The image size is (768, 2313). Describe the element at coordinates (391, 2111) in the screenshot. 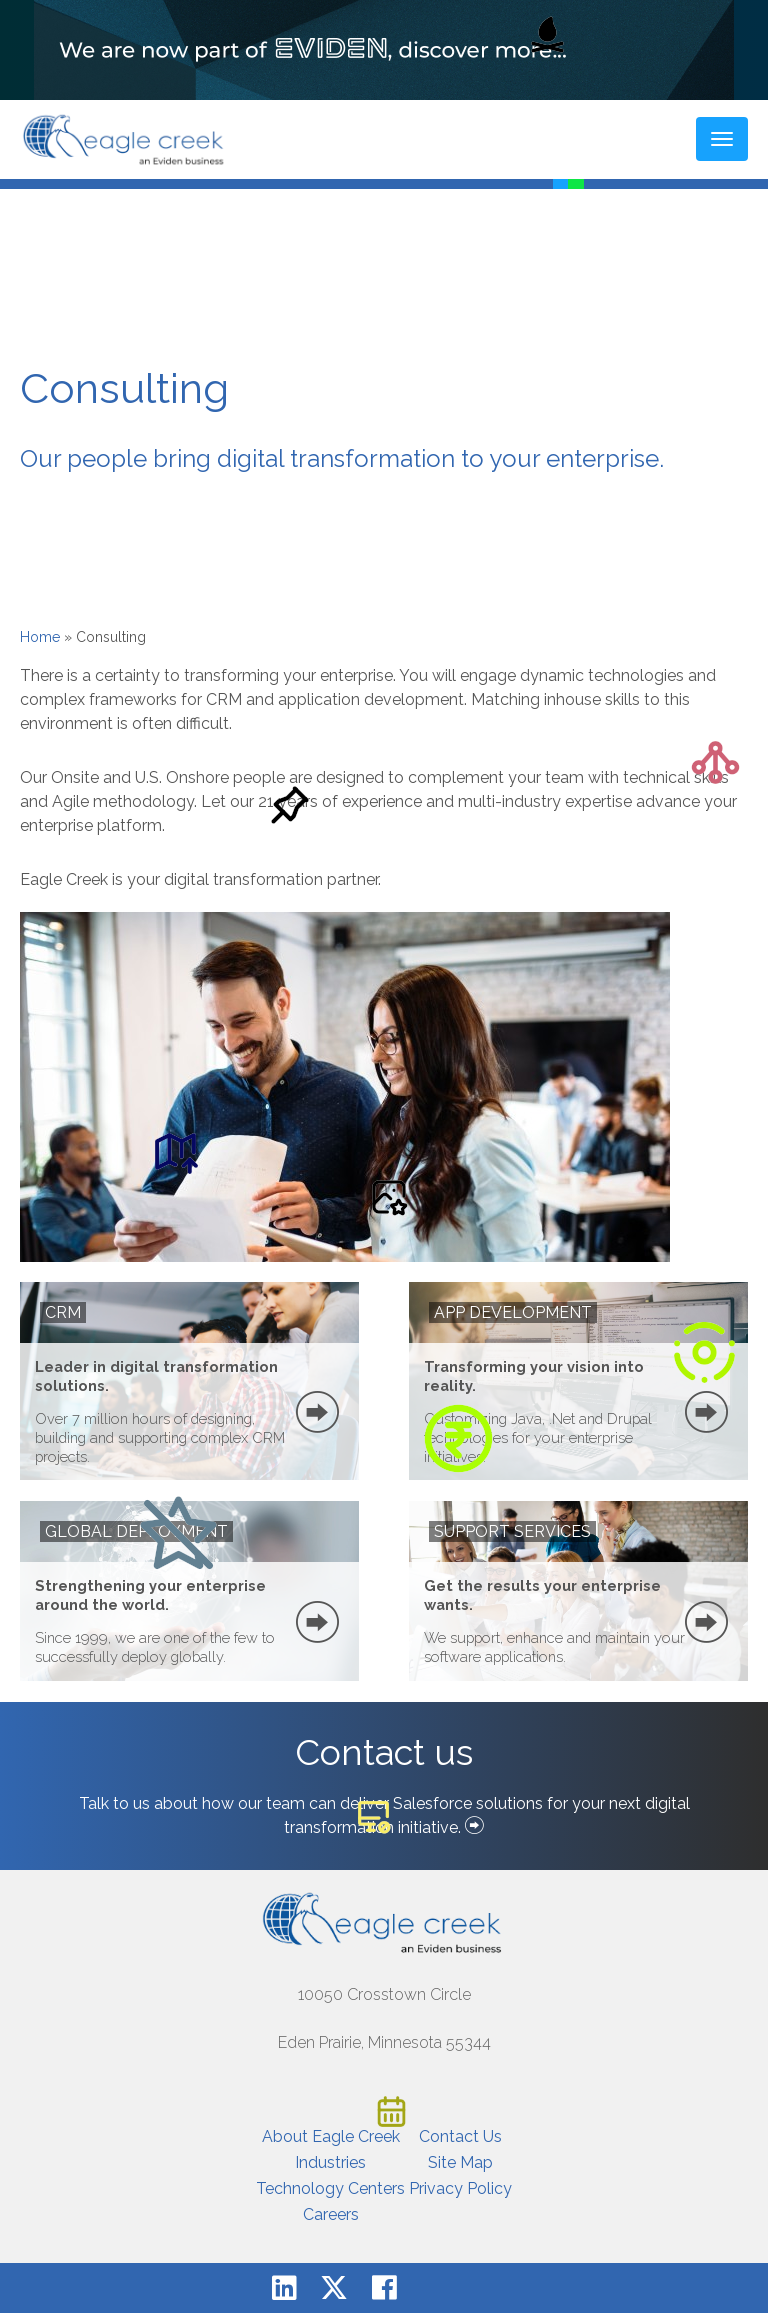

I see `view monthly calendar` at that location.